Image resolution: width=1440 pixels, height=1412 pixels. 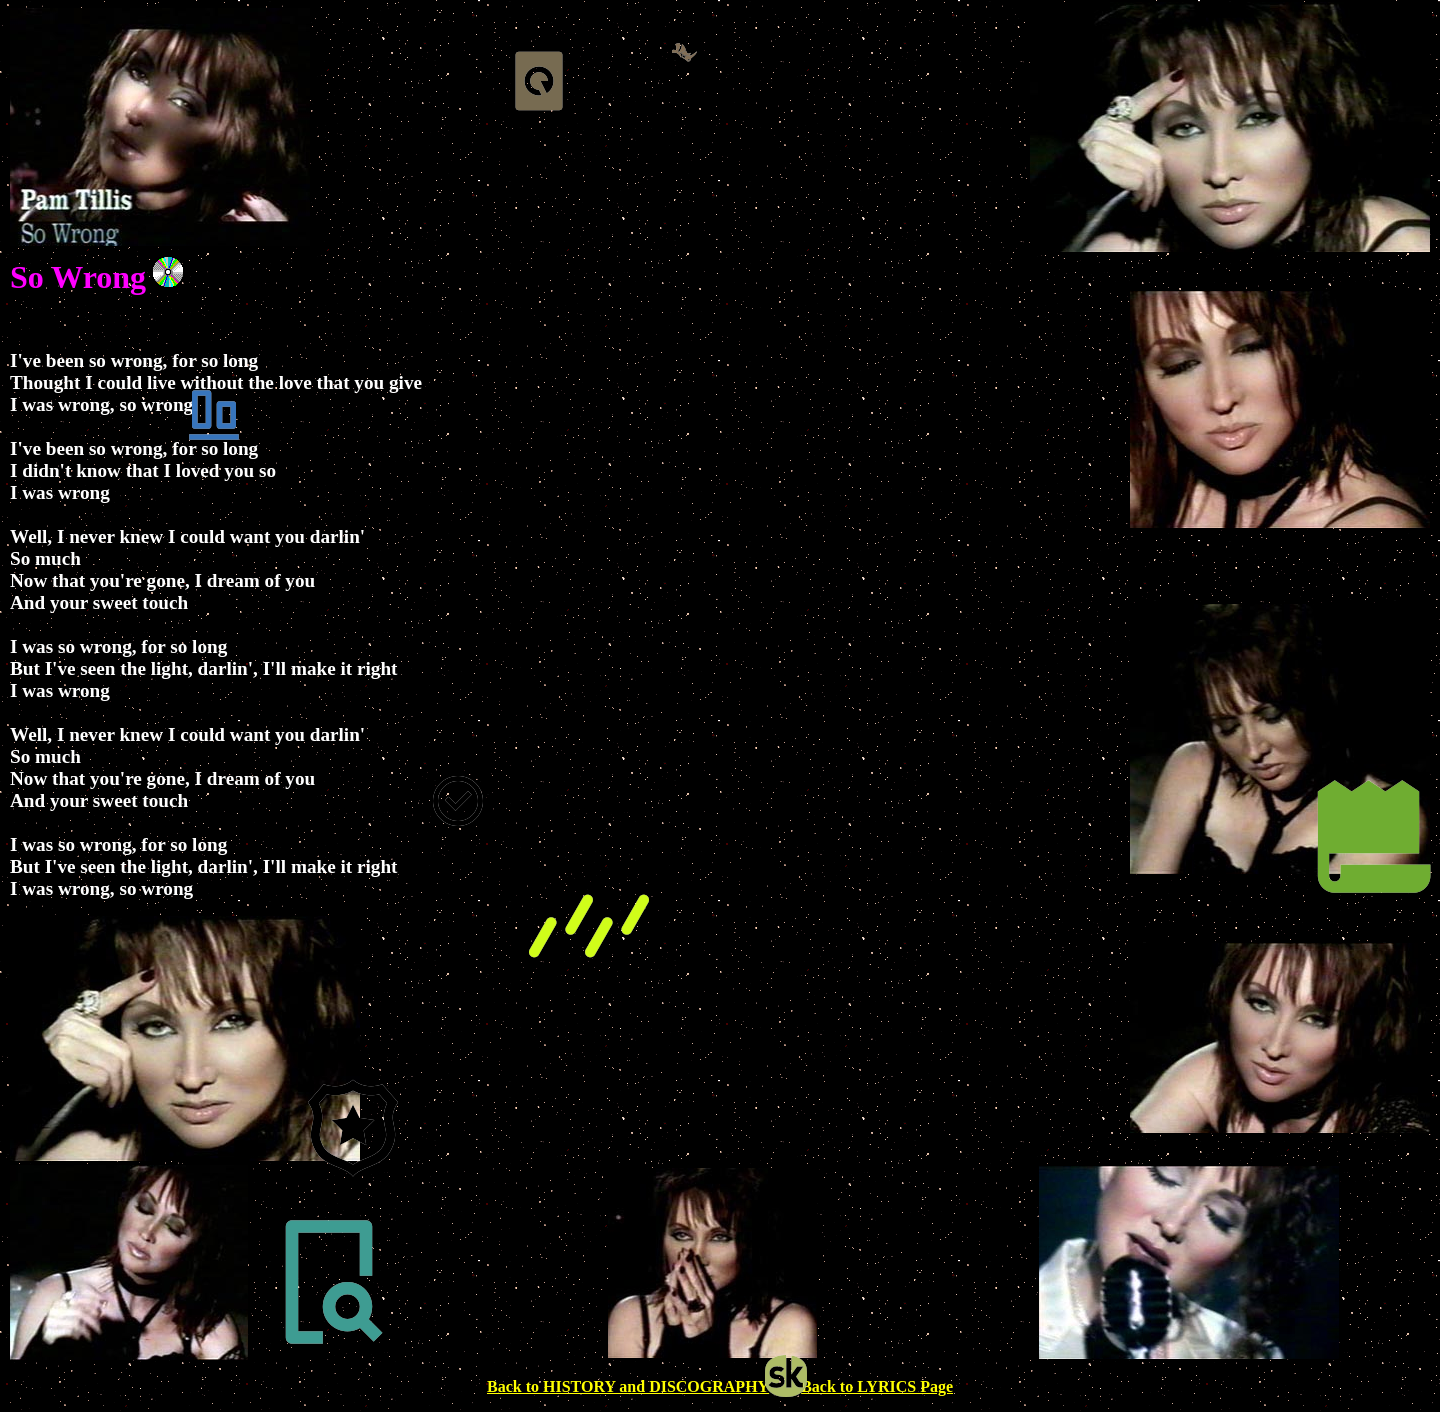 What do you see at coordinates (329, 1282) in the screenshot?
I see `find my phone feature` at bounding box center [329, 1282].